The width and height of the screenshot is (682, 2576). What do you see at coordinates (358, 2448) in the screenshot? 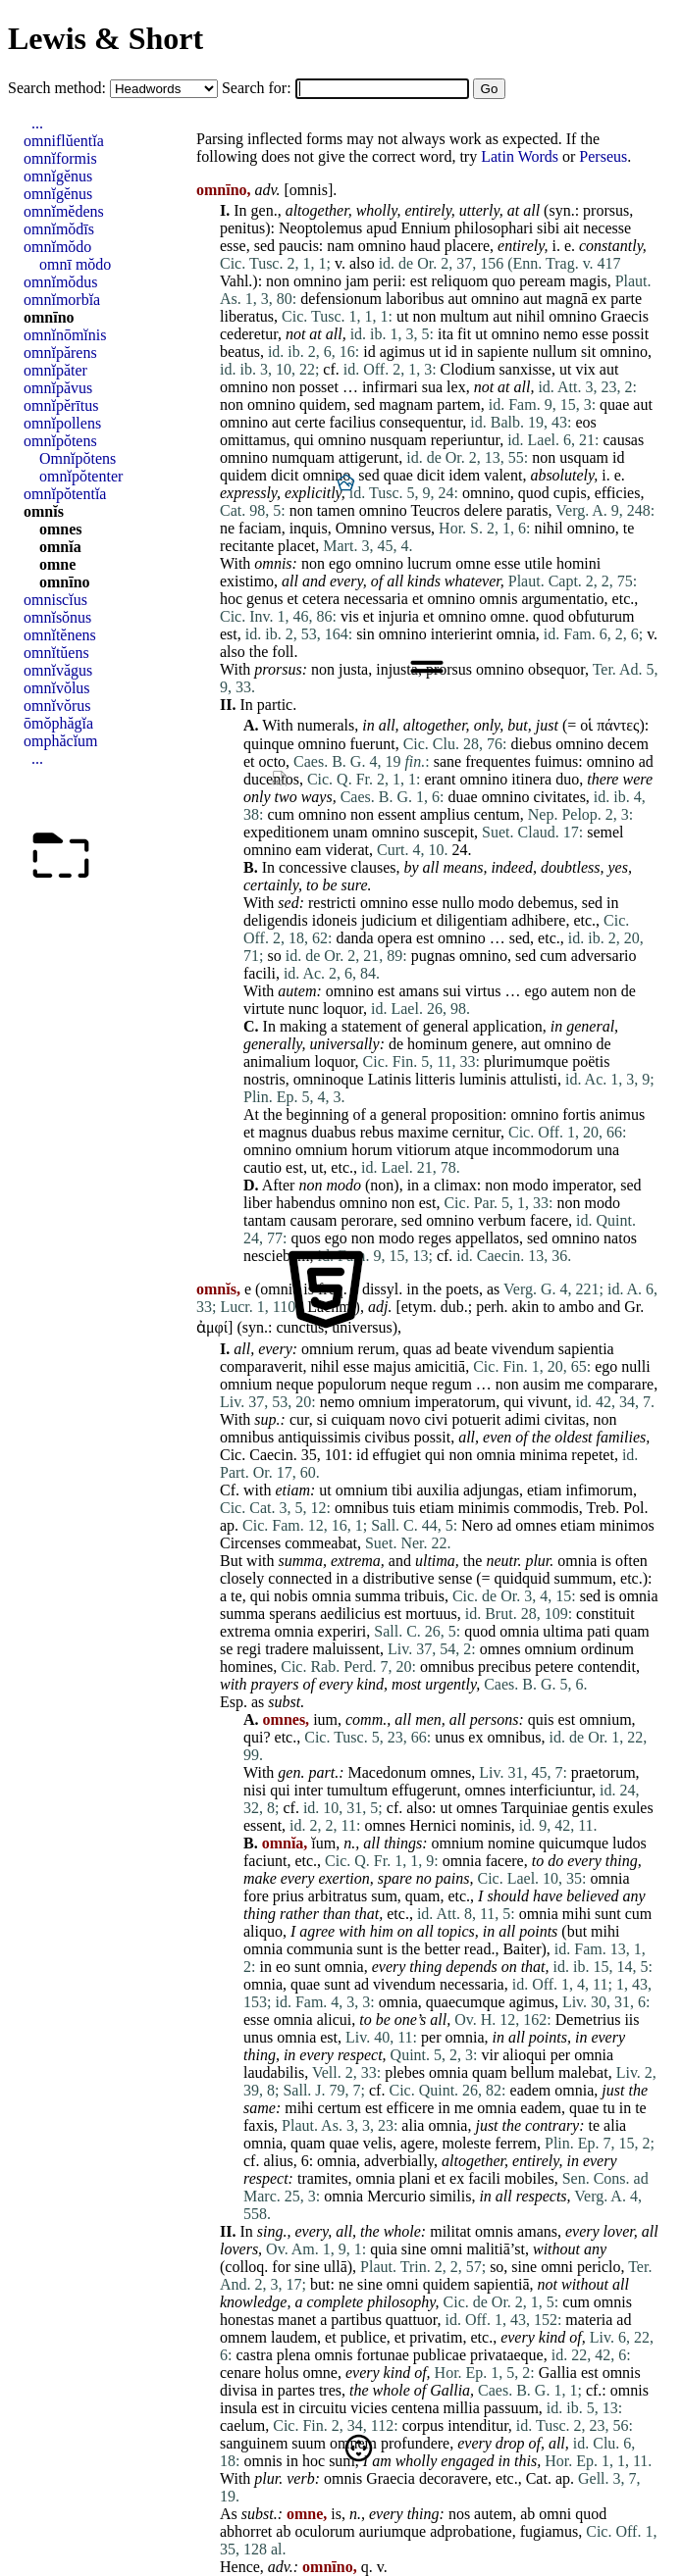
I see `navigate or pan in multiple directions` at bounding box center [358, 2448].